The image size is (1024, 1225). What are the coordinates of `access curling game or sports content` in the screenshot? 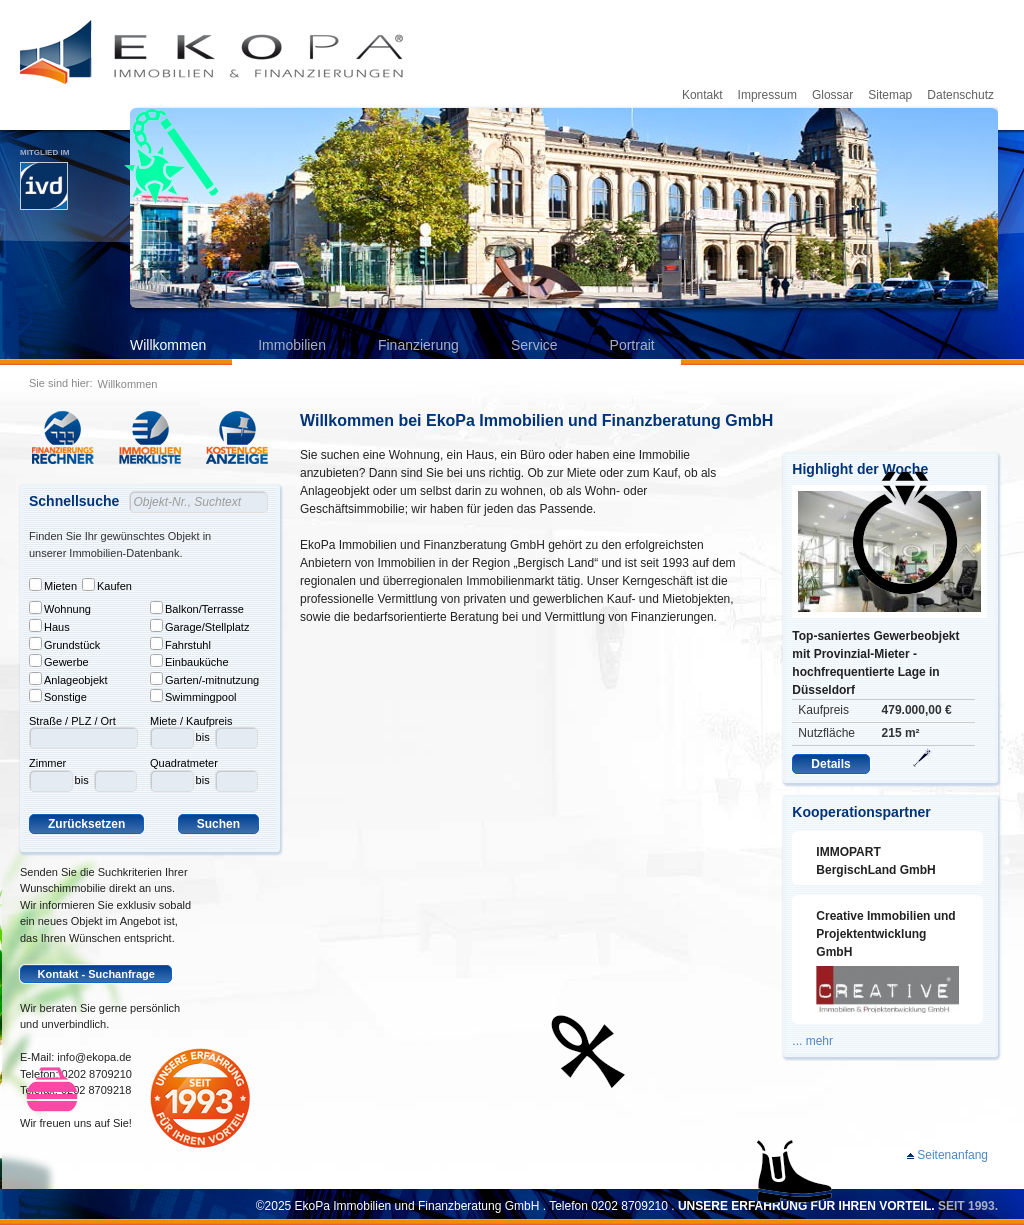 It's located at (52, 1086).